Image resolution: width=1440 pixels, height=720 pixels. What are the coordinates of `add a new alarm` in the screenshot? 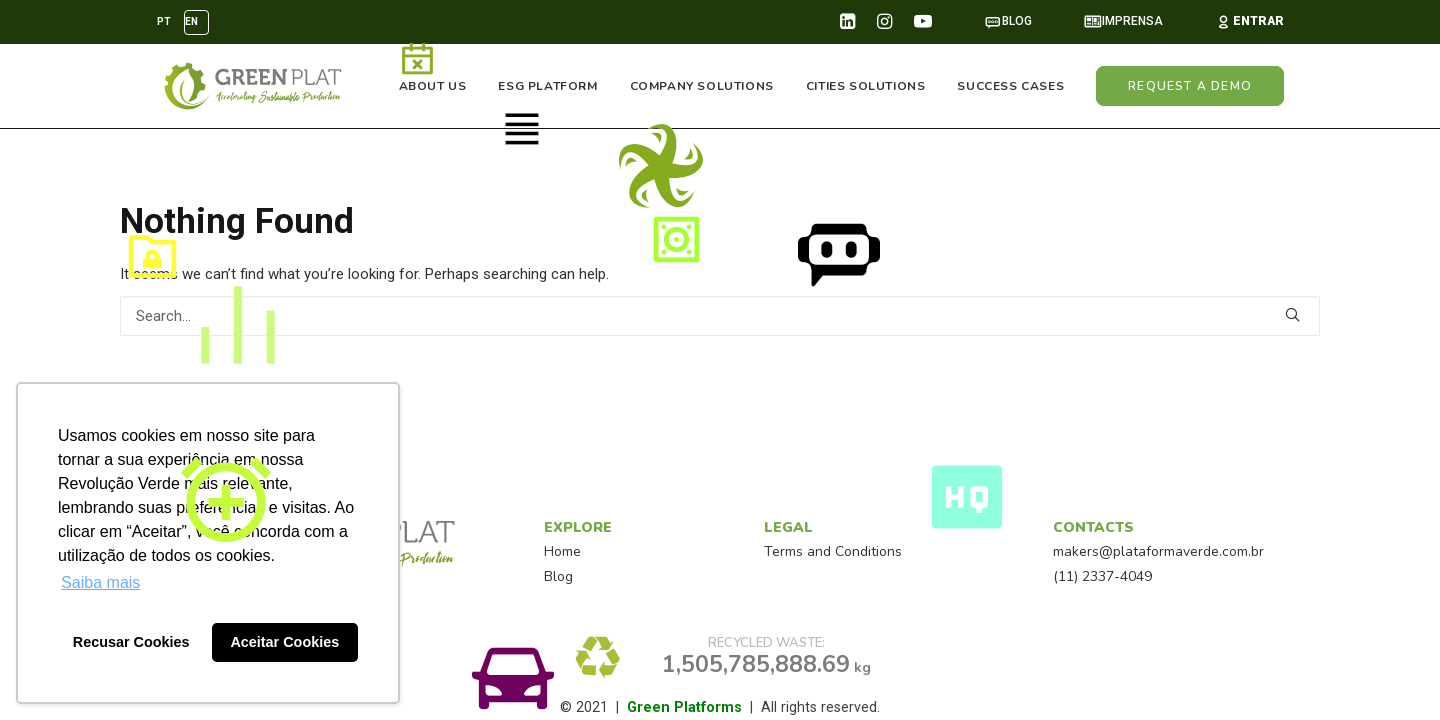 It's located at (226, 498).